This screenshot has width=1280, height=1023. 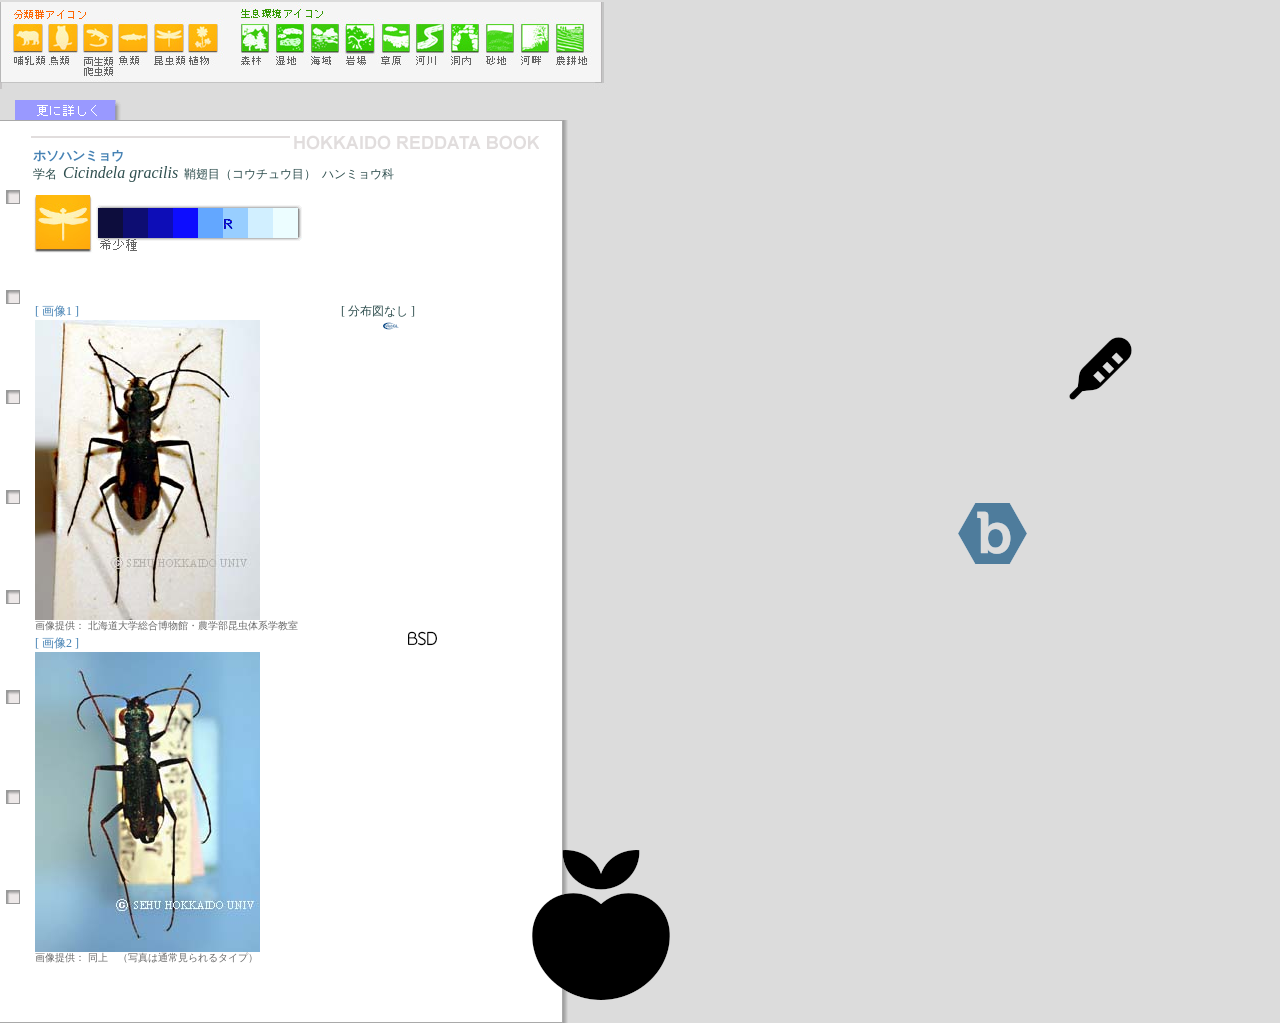 What do you see at coordinates (992, 533) in the screenshot?
I see `visit bugcrowd security platform` at bounding box center [992, 533].